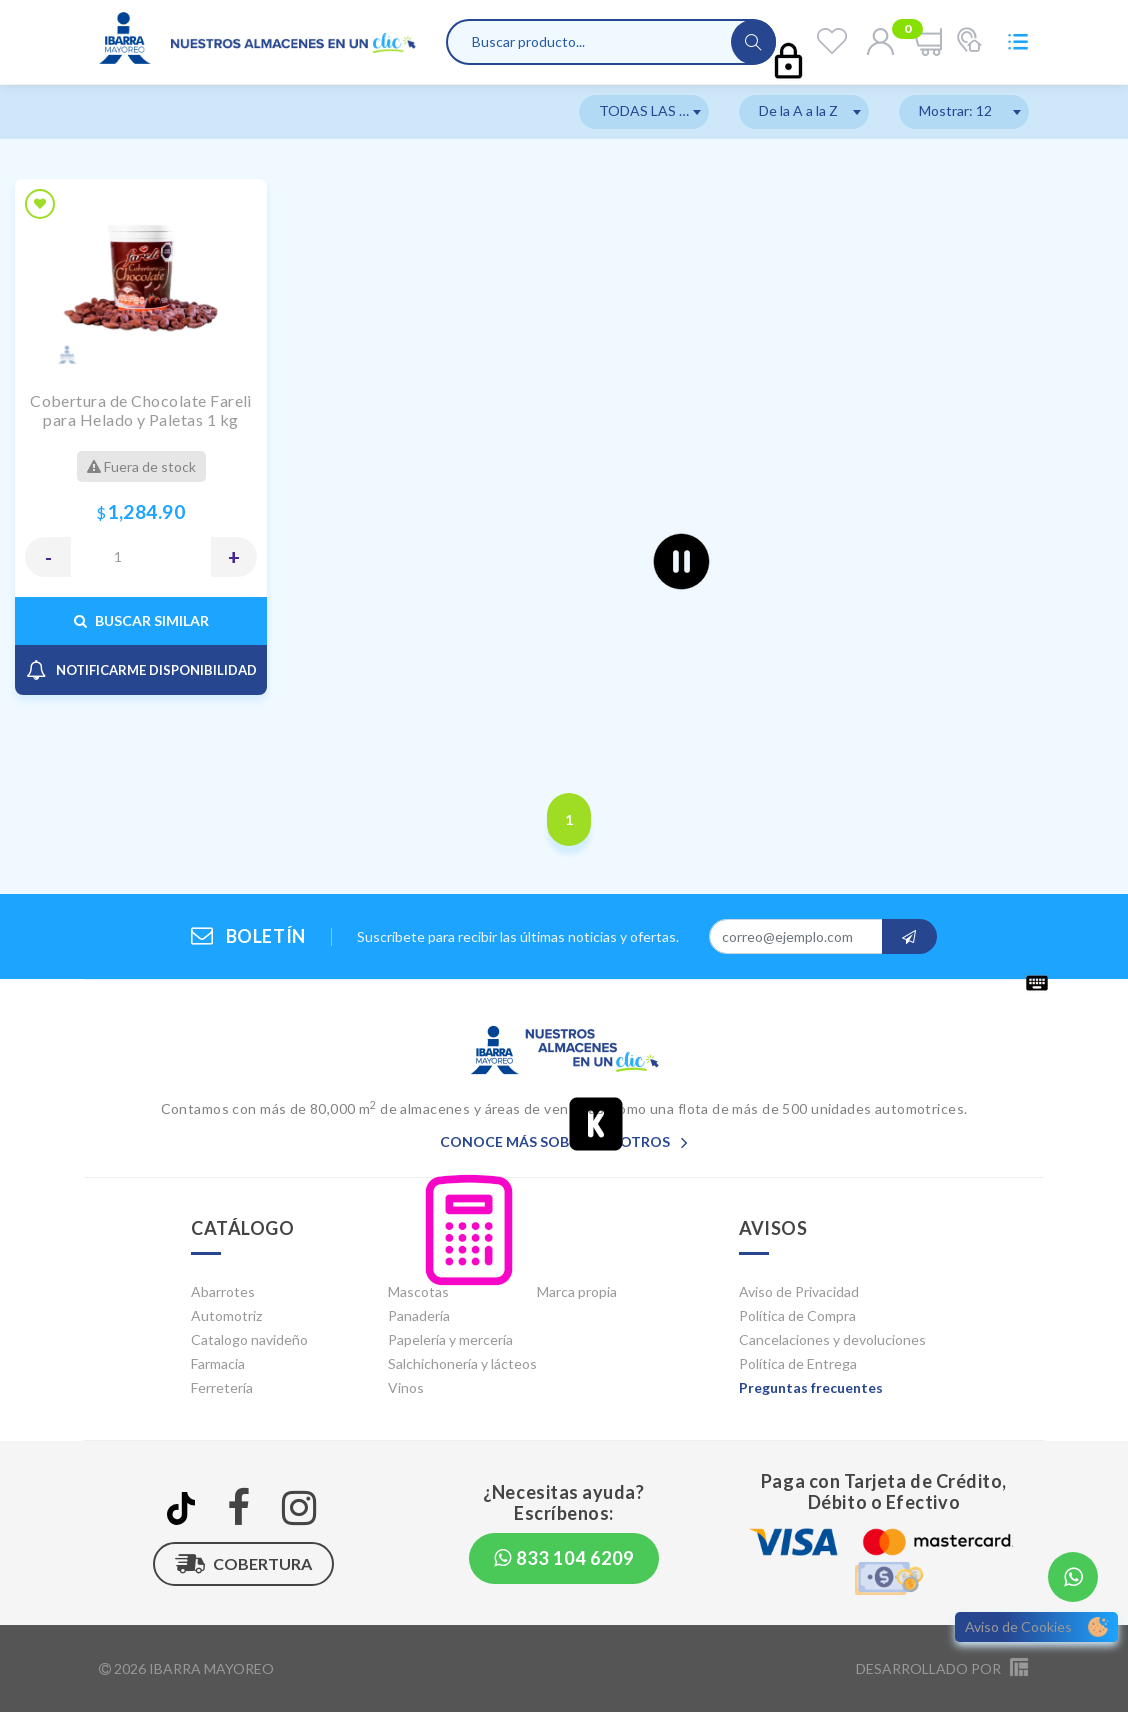 The height and width of the screenshot is (1712, 1128). Describe the element at coordinates (788, 61) in the screenshot. I see `lock or secure this item` at that location.